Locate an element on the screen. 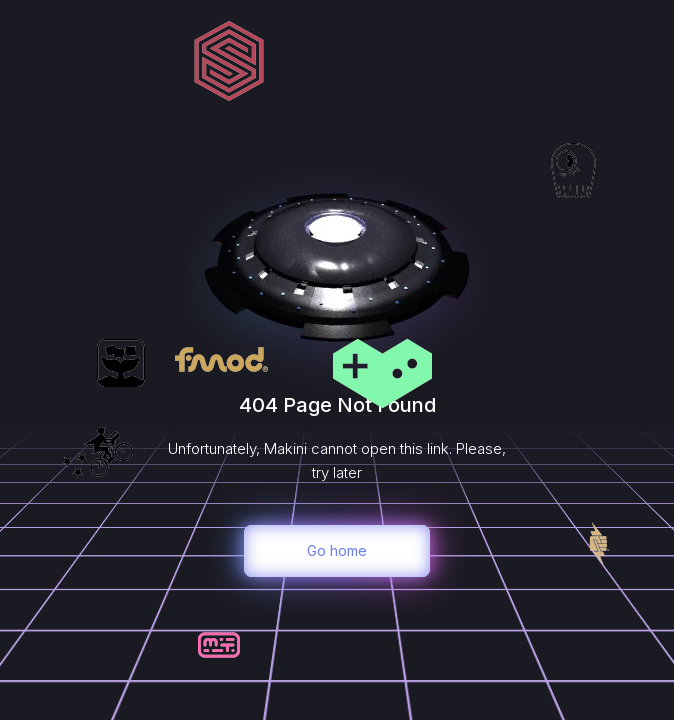 This screenshot has height=720, width=674. openfaas serverless platform logo is located at coordinates (121, 363).